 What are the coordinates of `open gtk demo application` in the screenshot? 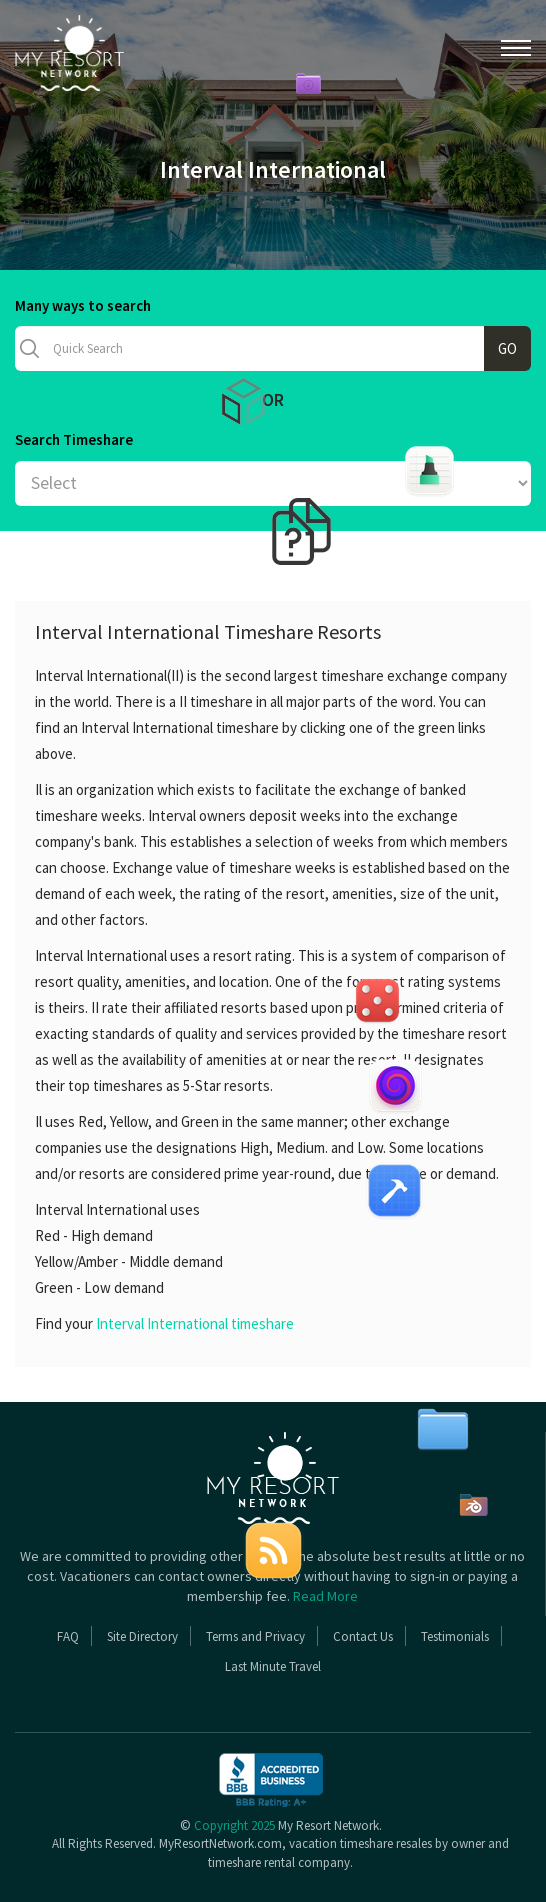 It's located at (243, 402).